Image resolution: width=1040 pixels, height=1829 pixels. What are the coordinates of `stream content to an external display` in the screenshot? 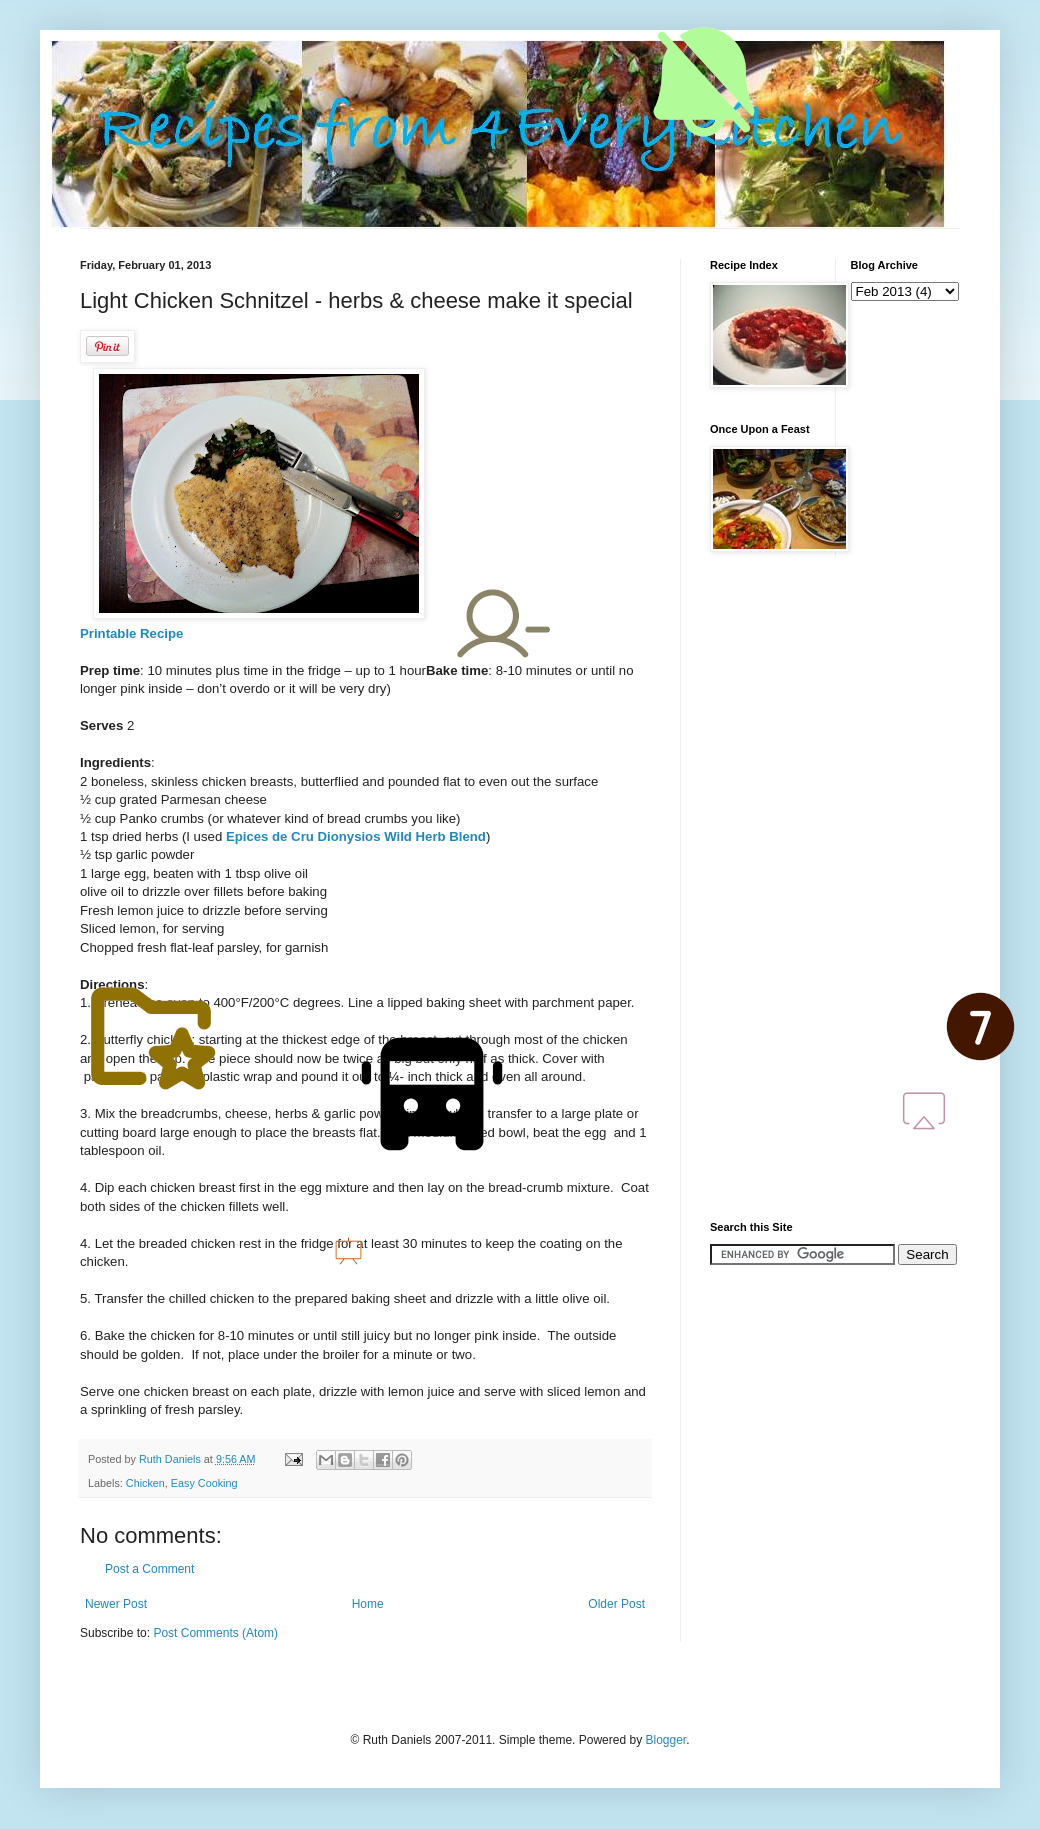 It's located at (924, 1110).